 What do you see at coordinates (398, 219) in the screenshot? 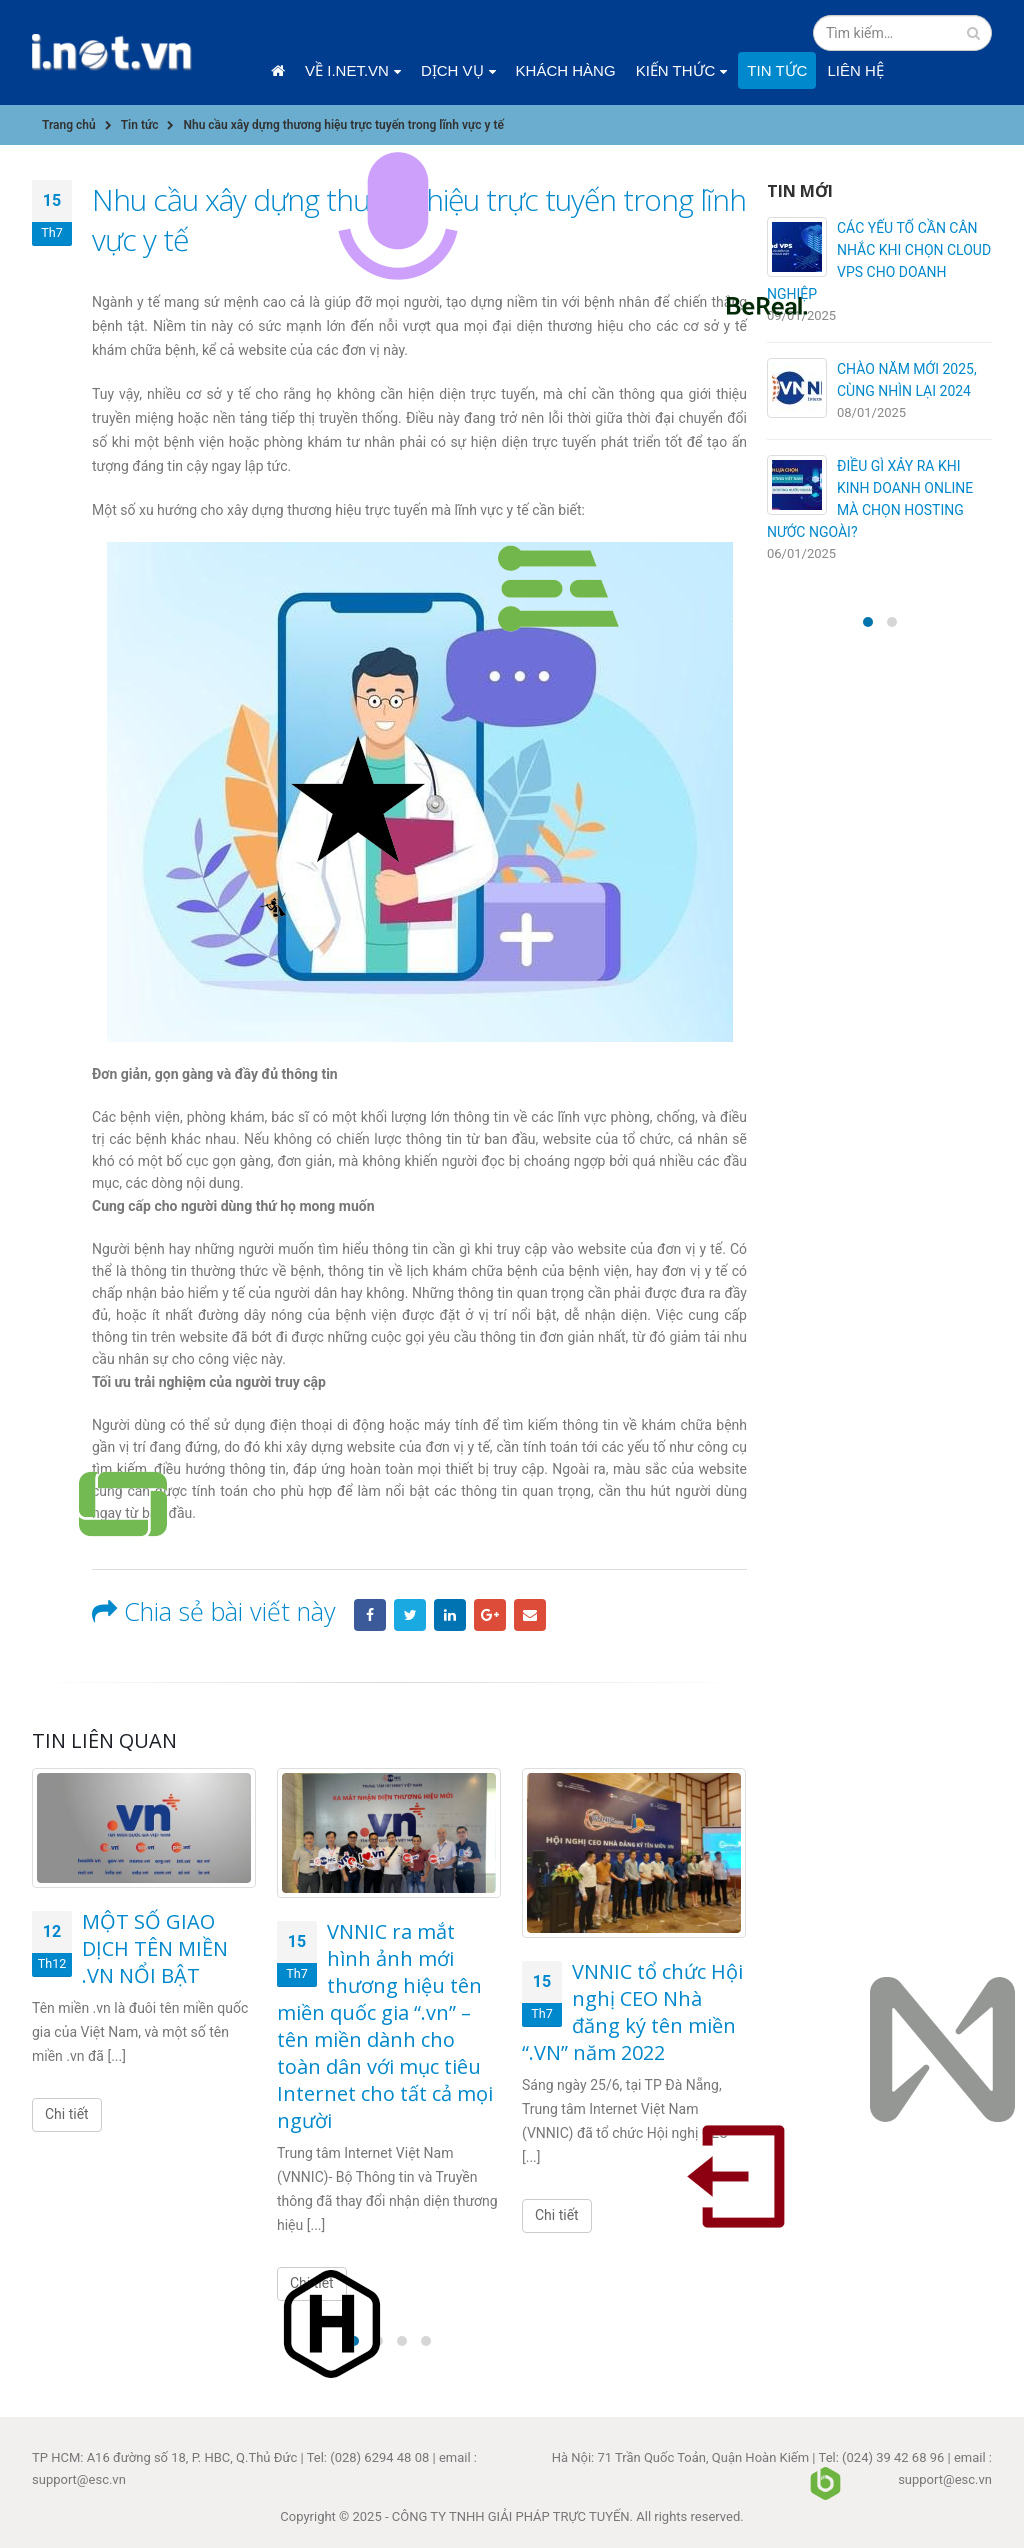
I see `tap to start voice recording` at bounding box center [398, 219].